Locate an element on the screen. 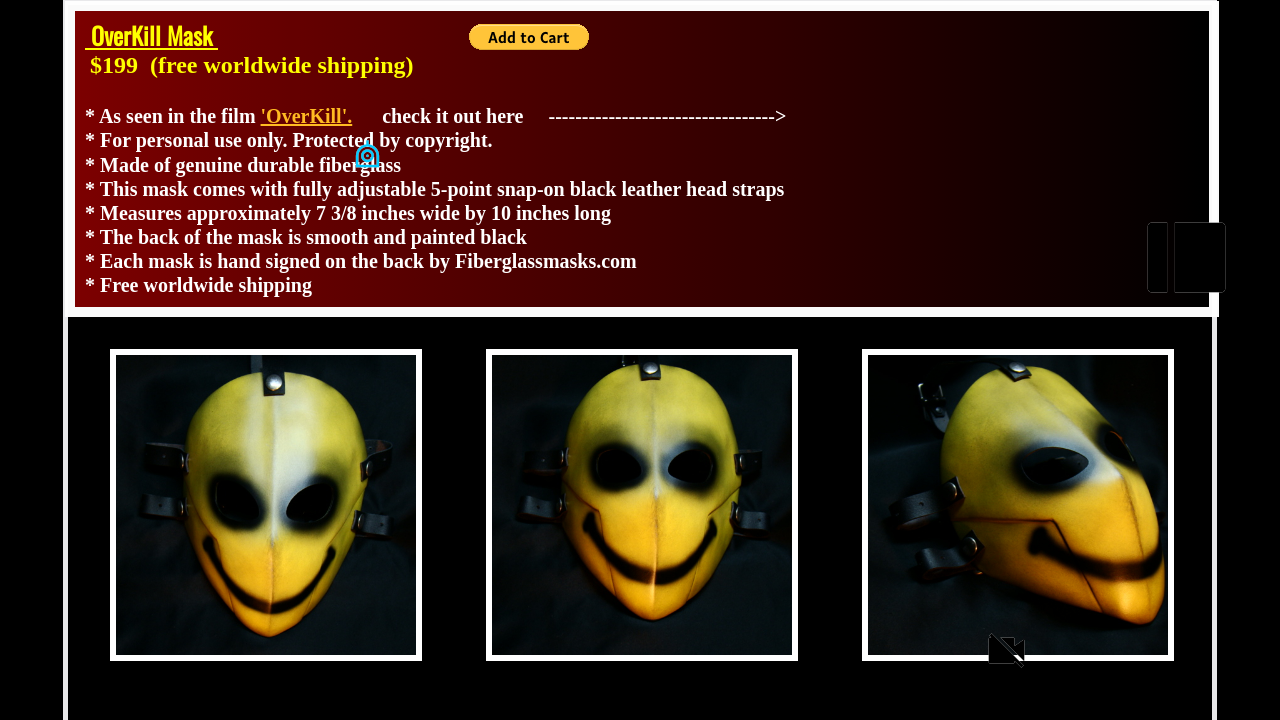 The width and height of the screenshot is (1280, 720). switch to left sidebar layout is located at coordinates (1186, 257).